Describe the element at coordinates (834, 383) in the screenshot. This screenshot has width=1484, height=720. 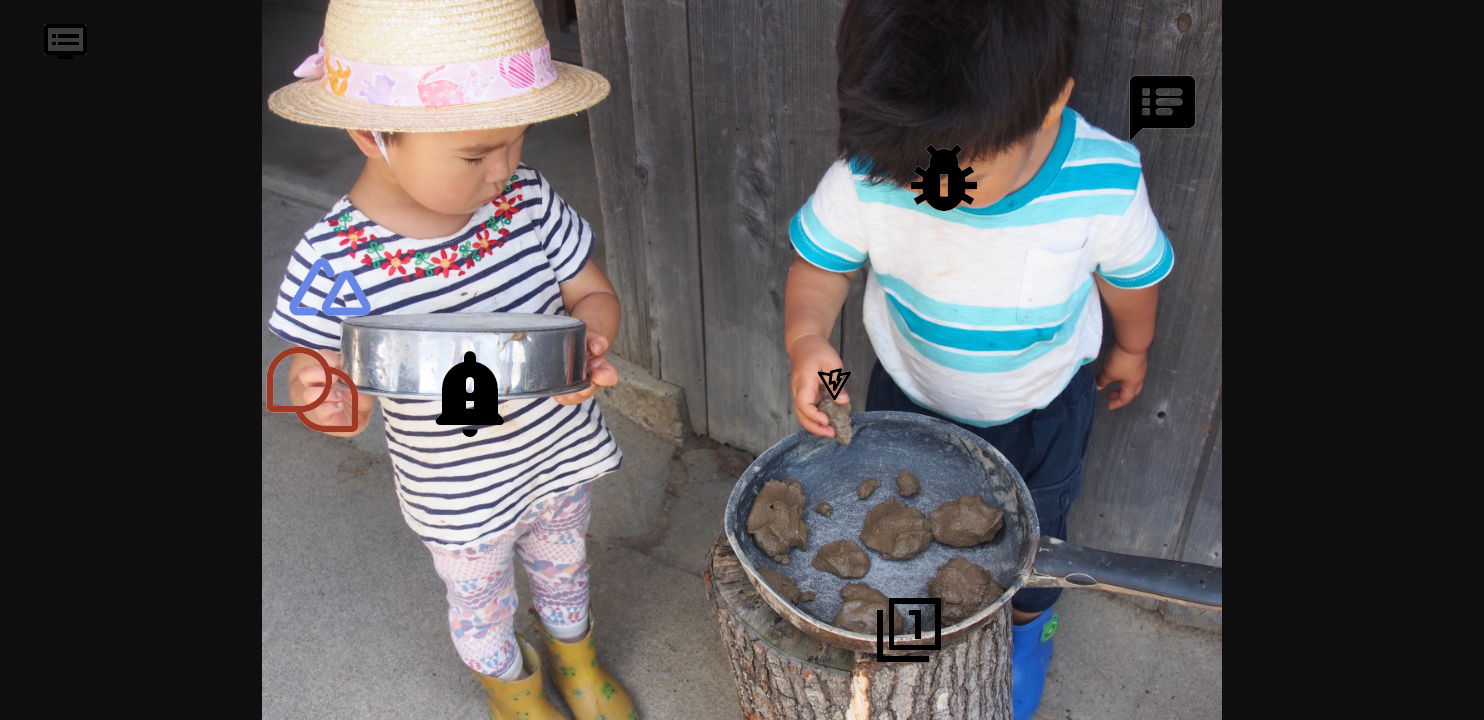
I see `vite development tool or project` at that location.